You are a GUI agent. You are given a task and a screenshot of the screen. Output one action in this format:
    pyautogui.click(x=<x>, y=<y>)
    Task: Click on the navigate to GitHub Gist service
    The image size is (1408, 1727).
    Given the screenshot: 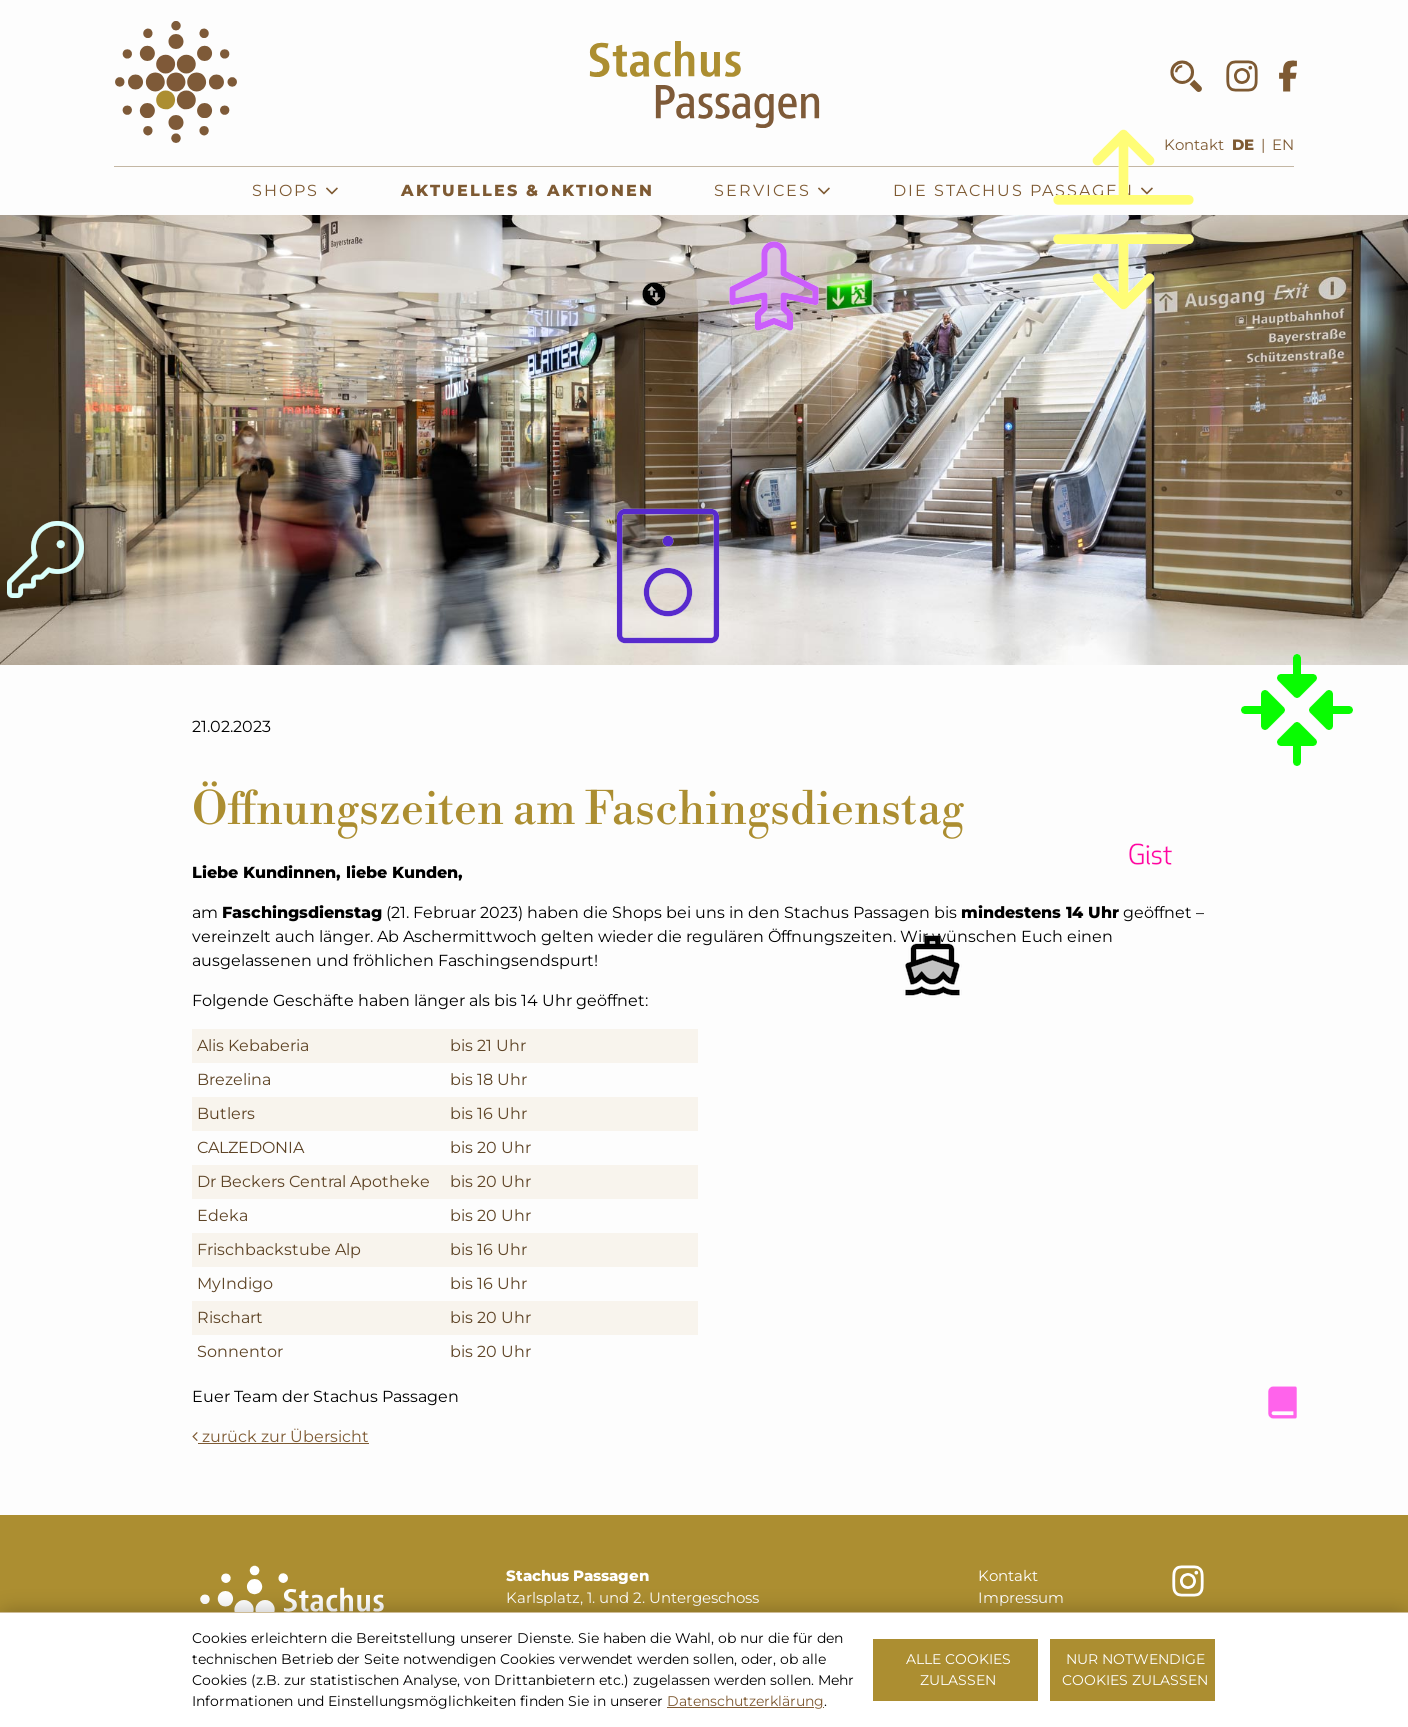 What is the action you would take?
    pyautogui.click(x=1151, y=854)
    